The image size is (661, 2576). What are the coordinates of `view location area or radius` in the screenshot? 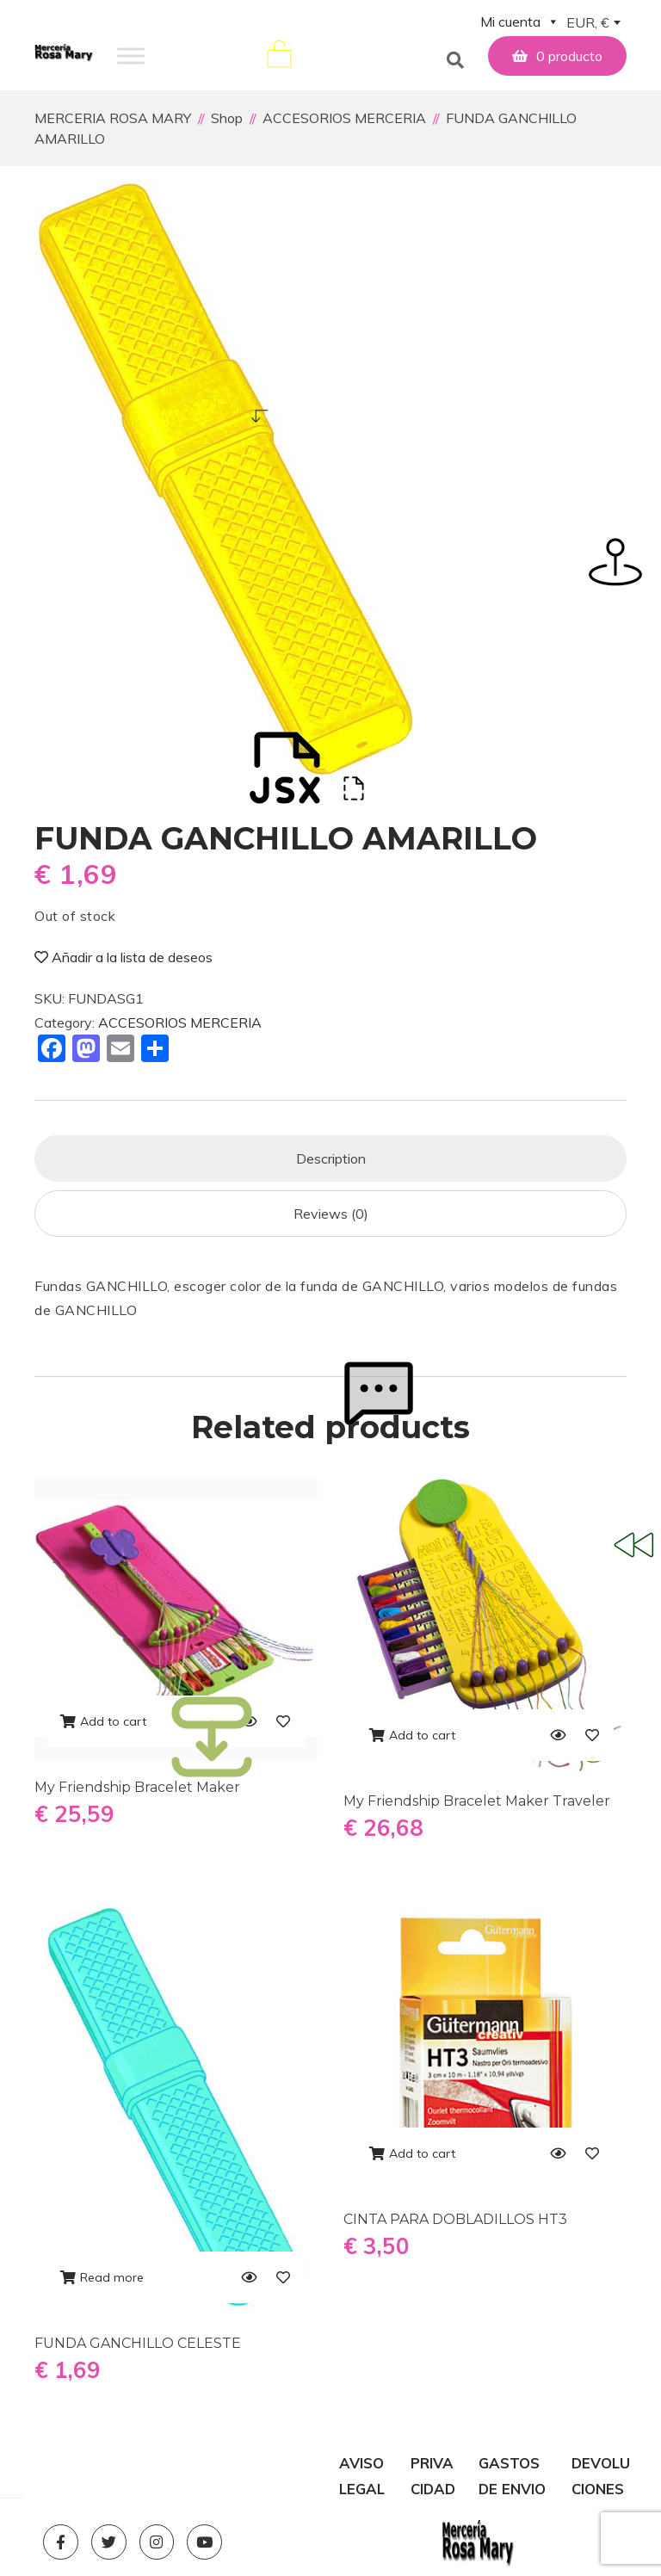 It's located at (615, 563).